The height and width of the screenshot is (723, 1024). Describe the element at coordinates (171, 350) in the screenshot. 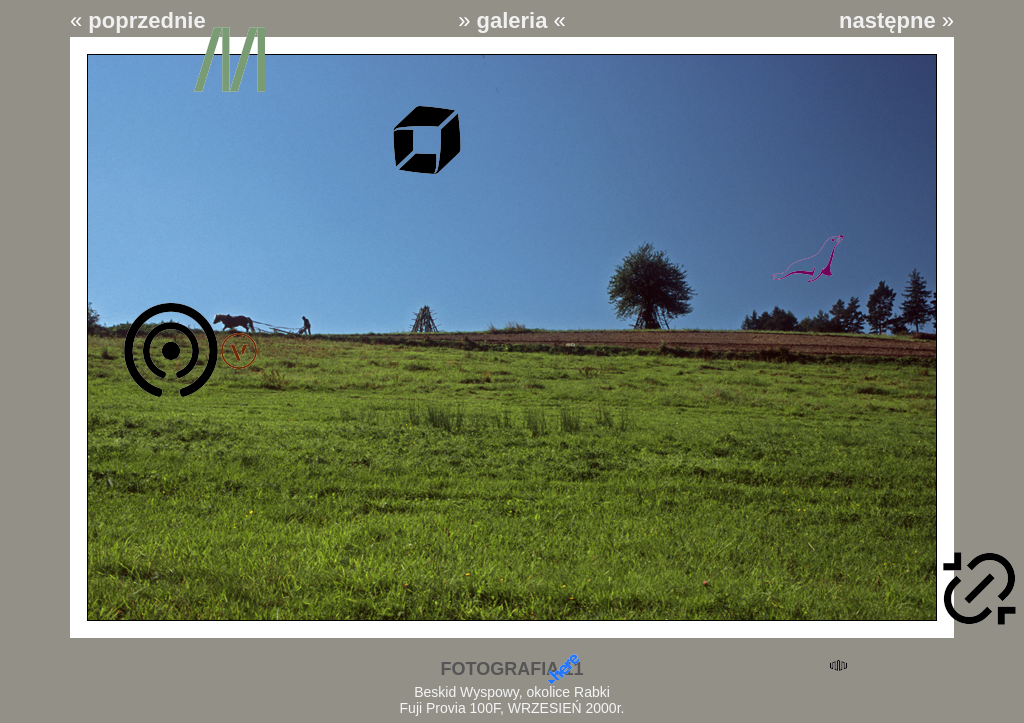

I see `tqdm python progress bar library logo` at that location.